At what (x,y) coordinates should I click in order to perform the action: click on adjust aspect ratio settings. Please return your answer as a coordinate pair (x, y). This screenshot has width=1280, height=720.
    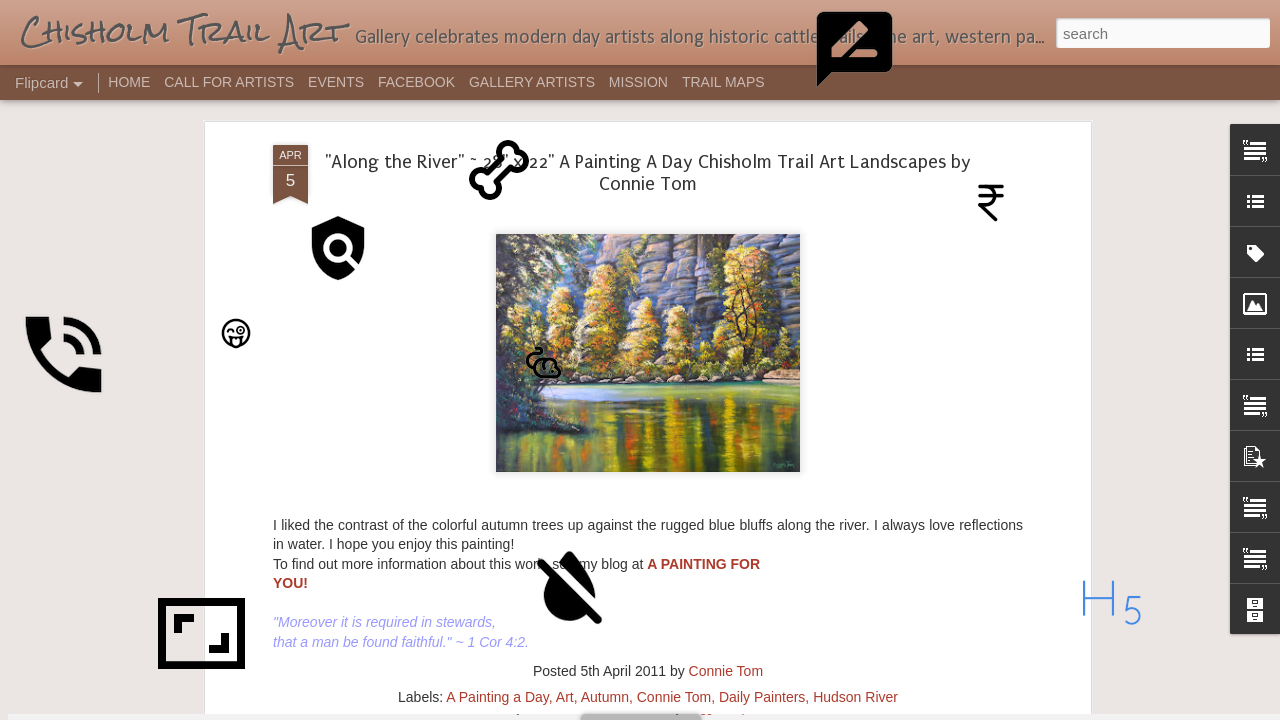
    Looking at the image, I should click on (201, 633).